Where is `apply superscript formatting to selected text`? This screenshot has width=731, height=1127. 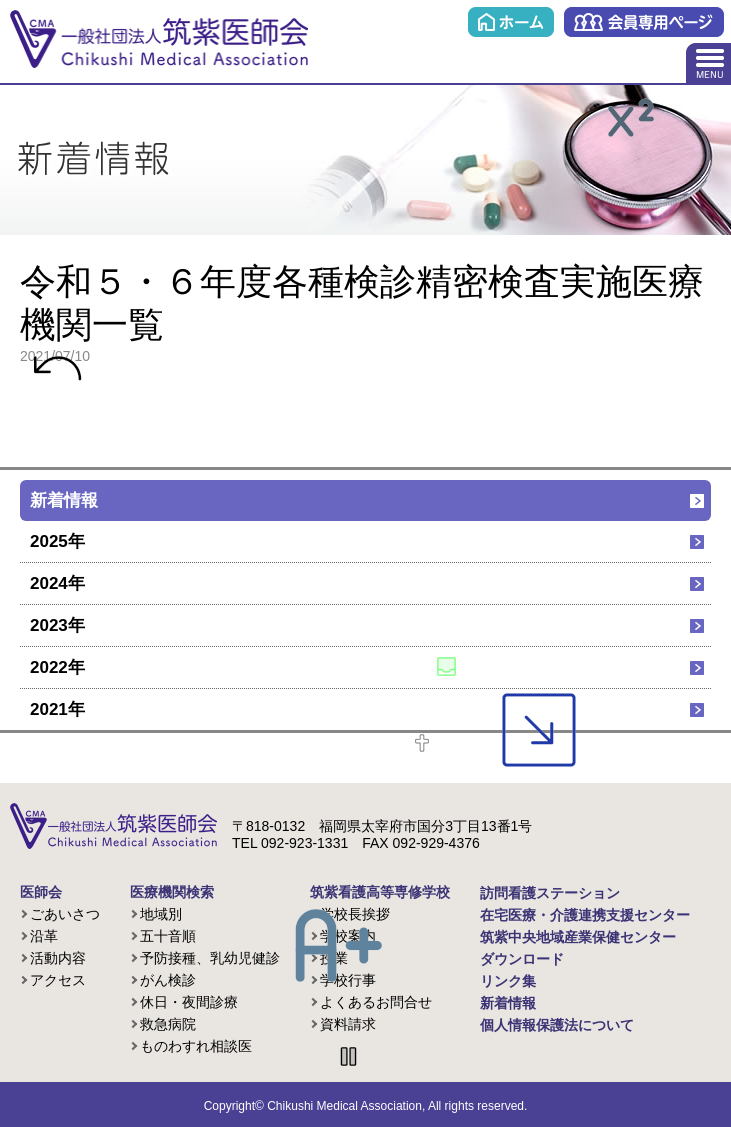 apply superscript formatting to selected text is located at coordinates (628, 121).